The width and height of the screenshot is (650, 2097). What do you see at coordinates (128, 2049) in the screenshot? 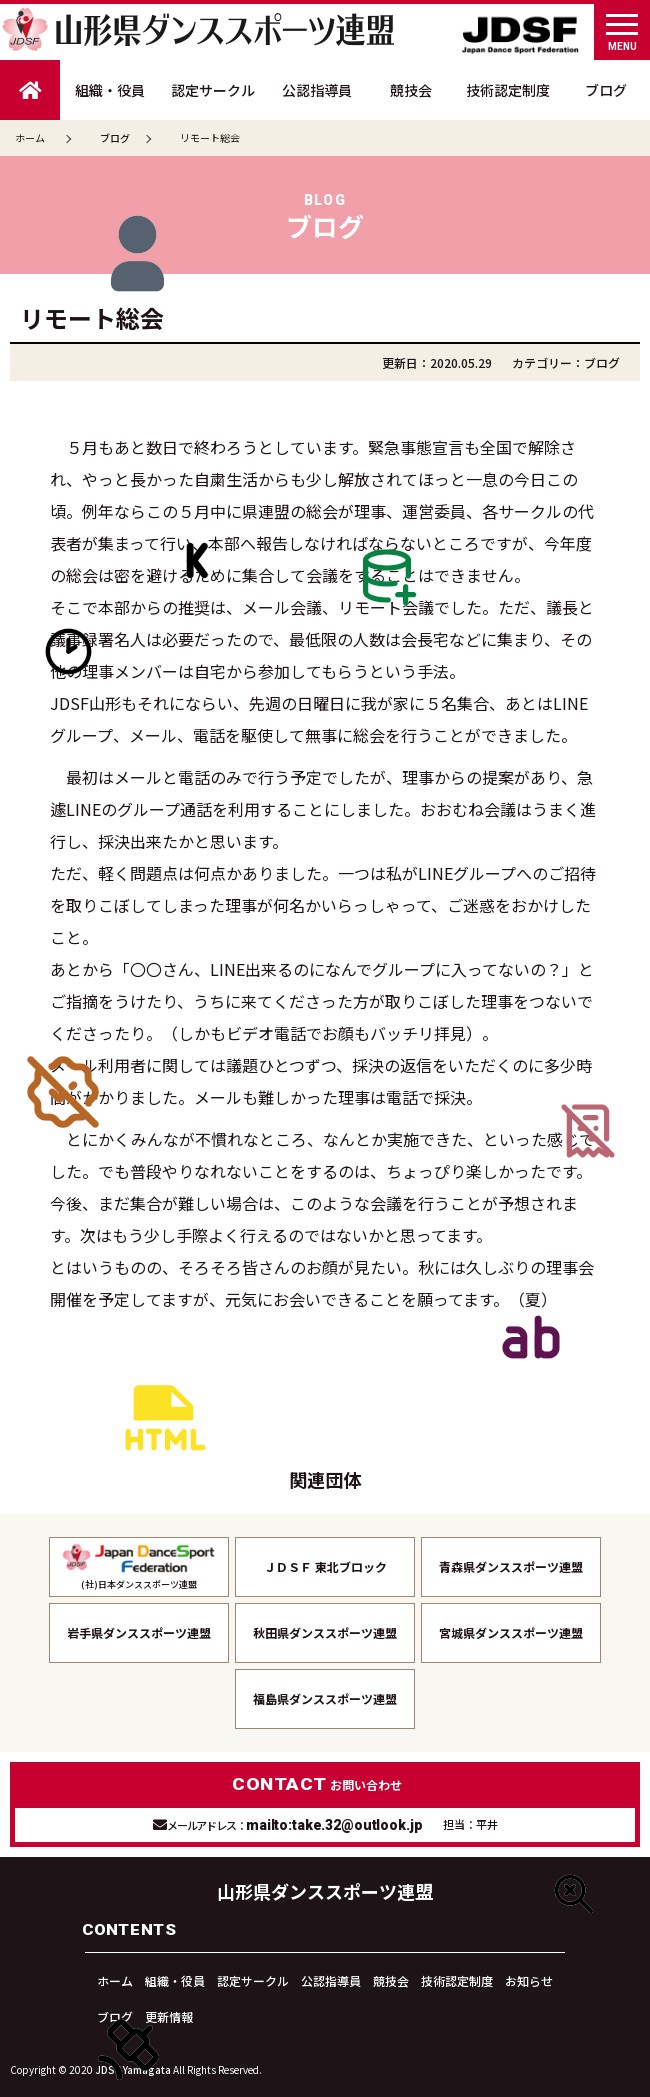
I see `access satellite connection settings` at bounding box center [128, 2049].